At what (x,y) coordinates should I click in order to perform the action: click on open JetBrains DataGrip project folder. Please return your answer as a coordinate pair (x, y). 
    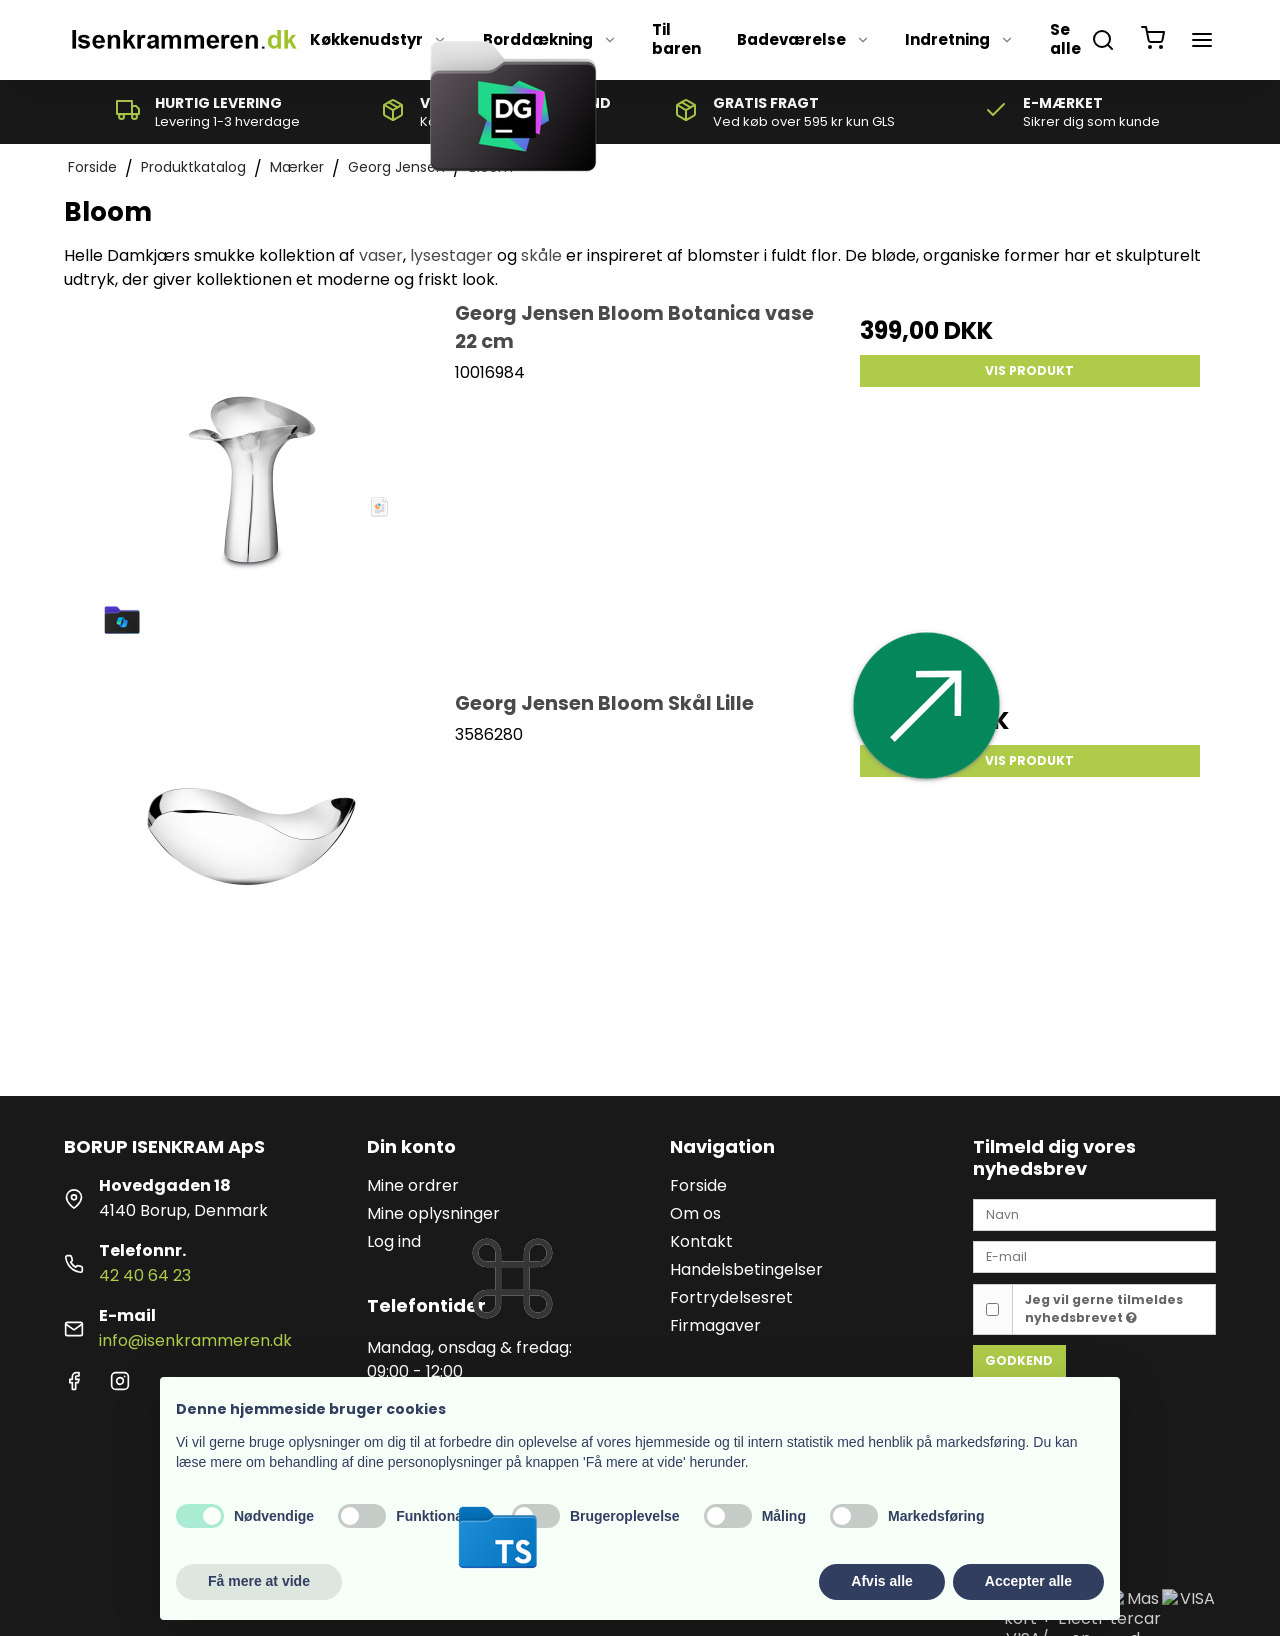
    Looking at the image, I should click on (512, 110).